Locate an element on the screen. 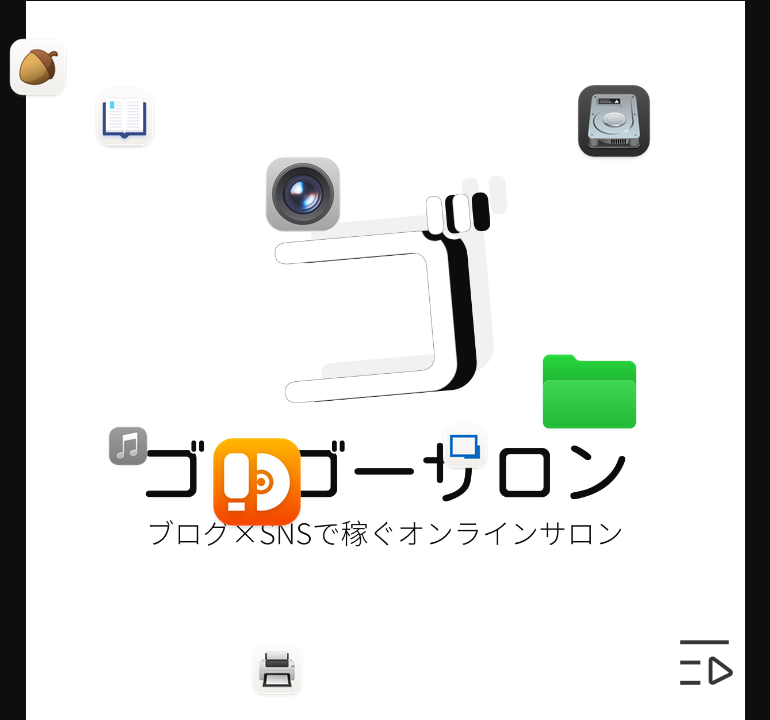  open remote desktop manager is located at coordinates (465, 446).